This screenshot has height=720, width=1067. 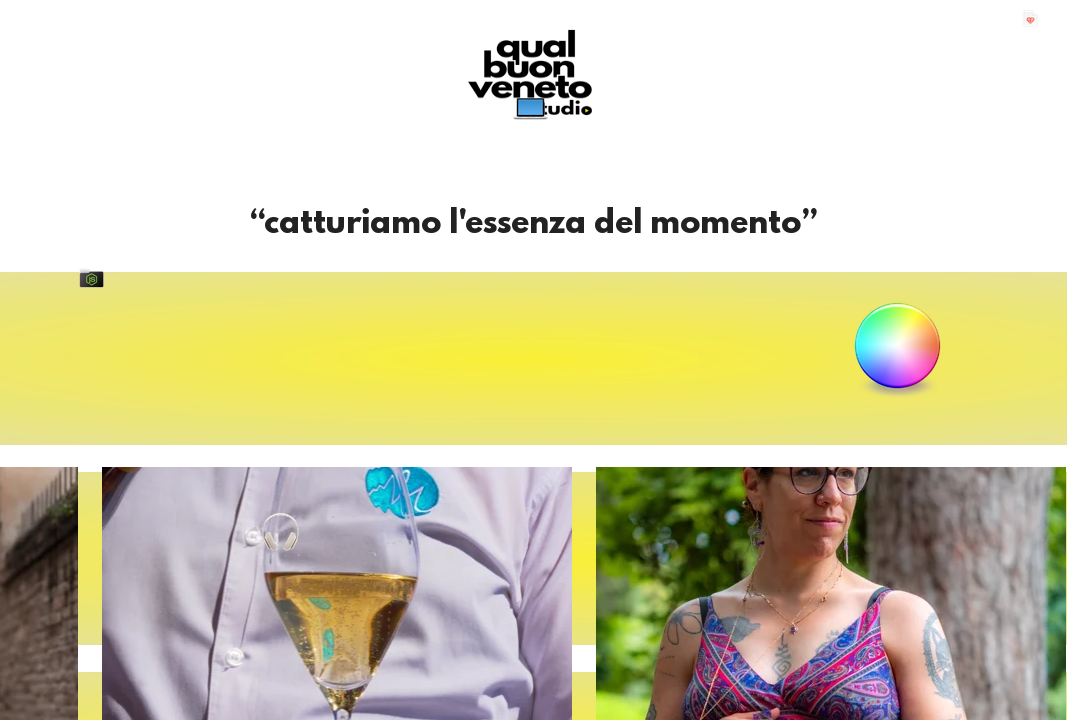 What do you see at coordinates (280, 532) in the screenshot?
I see `connect bluetooth headphones` at bounding box center [280, 532].